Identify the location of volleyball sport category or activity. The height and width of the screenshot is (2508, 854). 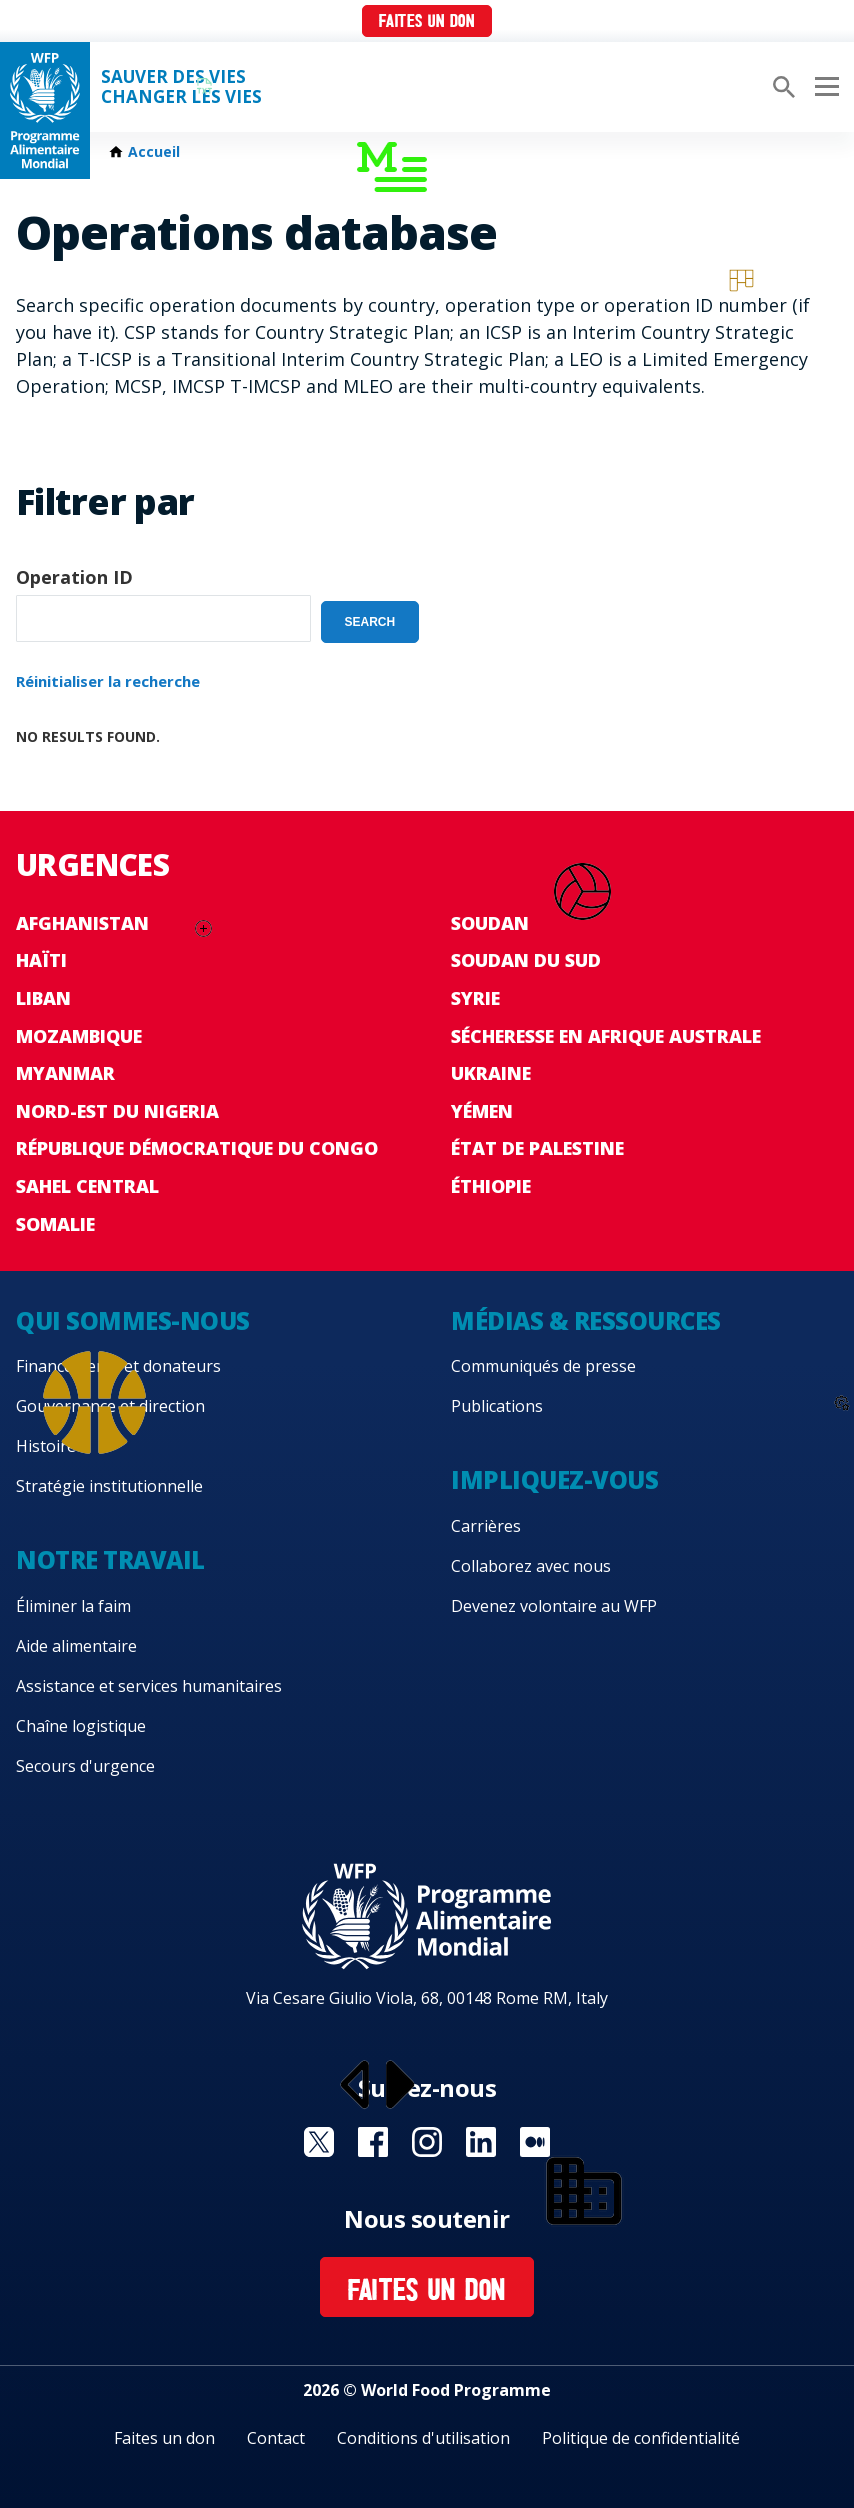
(582, 891).